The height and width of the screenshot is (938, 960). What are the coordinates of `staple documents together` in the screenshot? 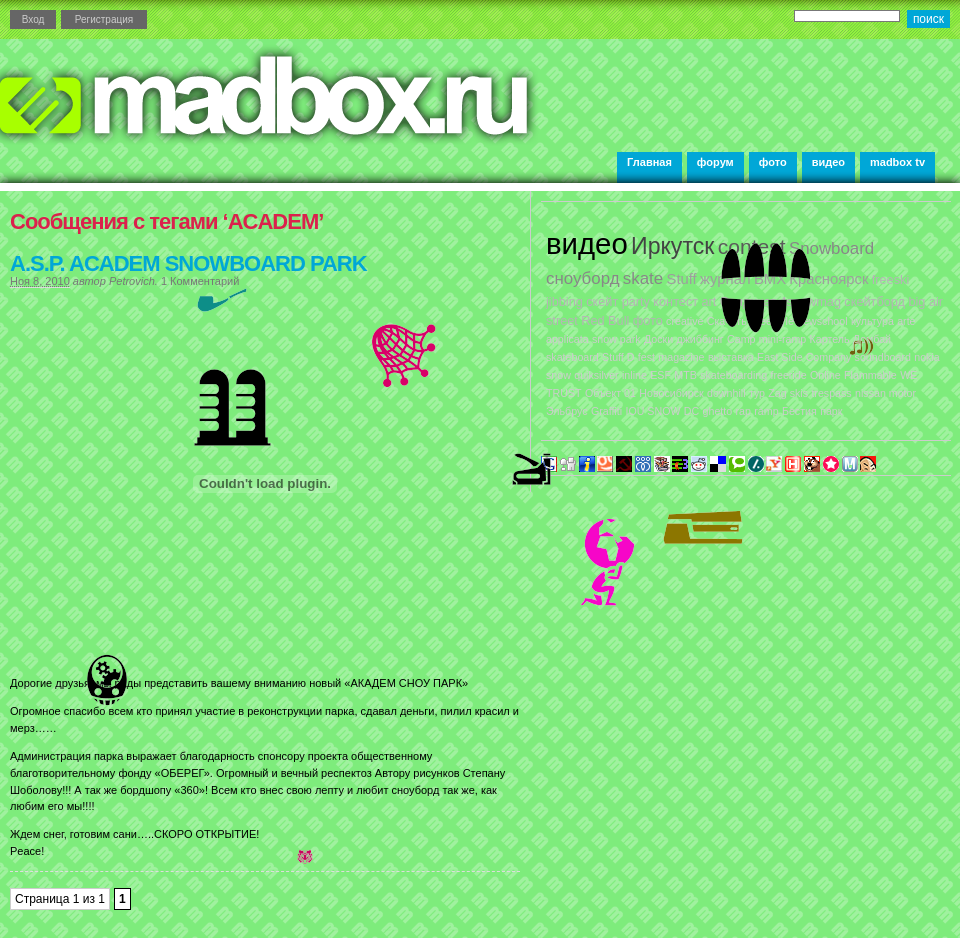 It's located at (703, 521).